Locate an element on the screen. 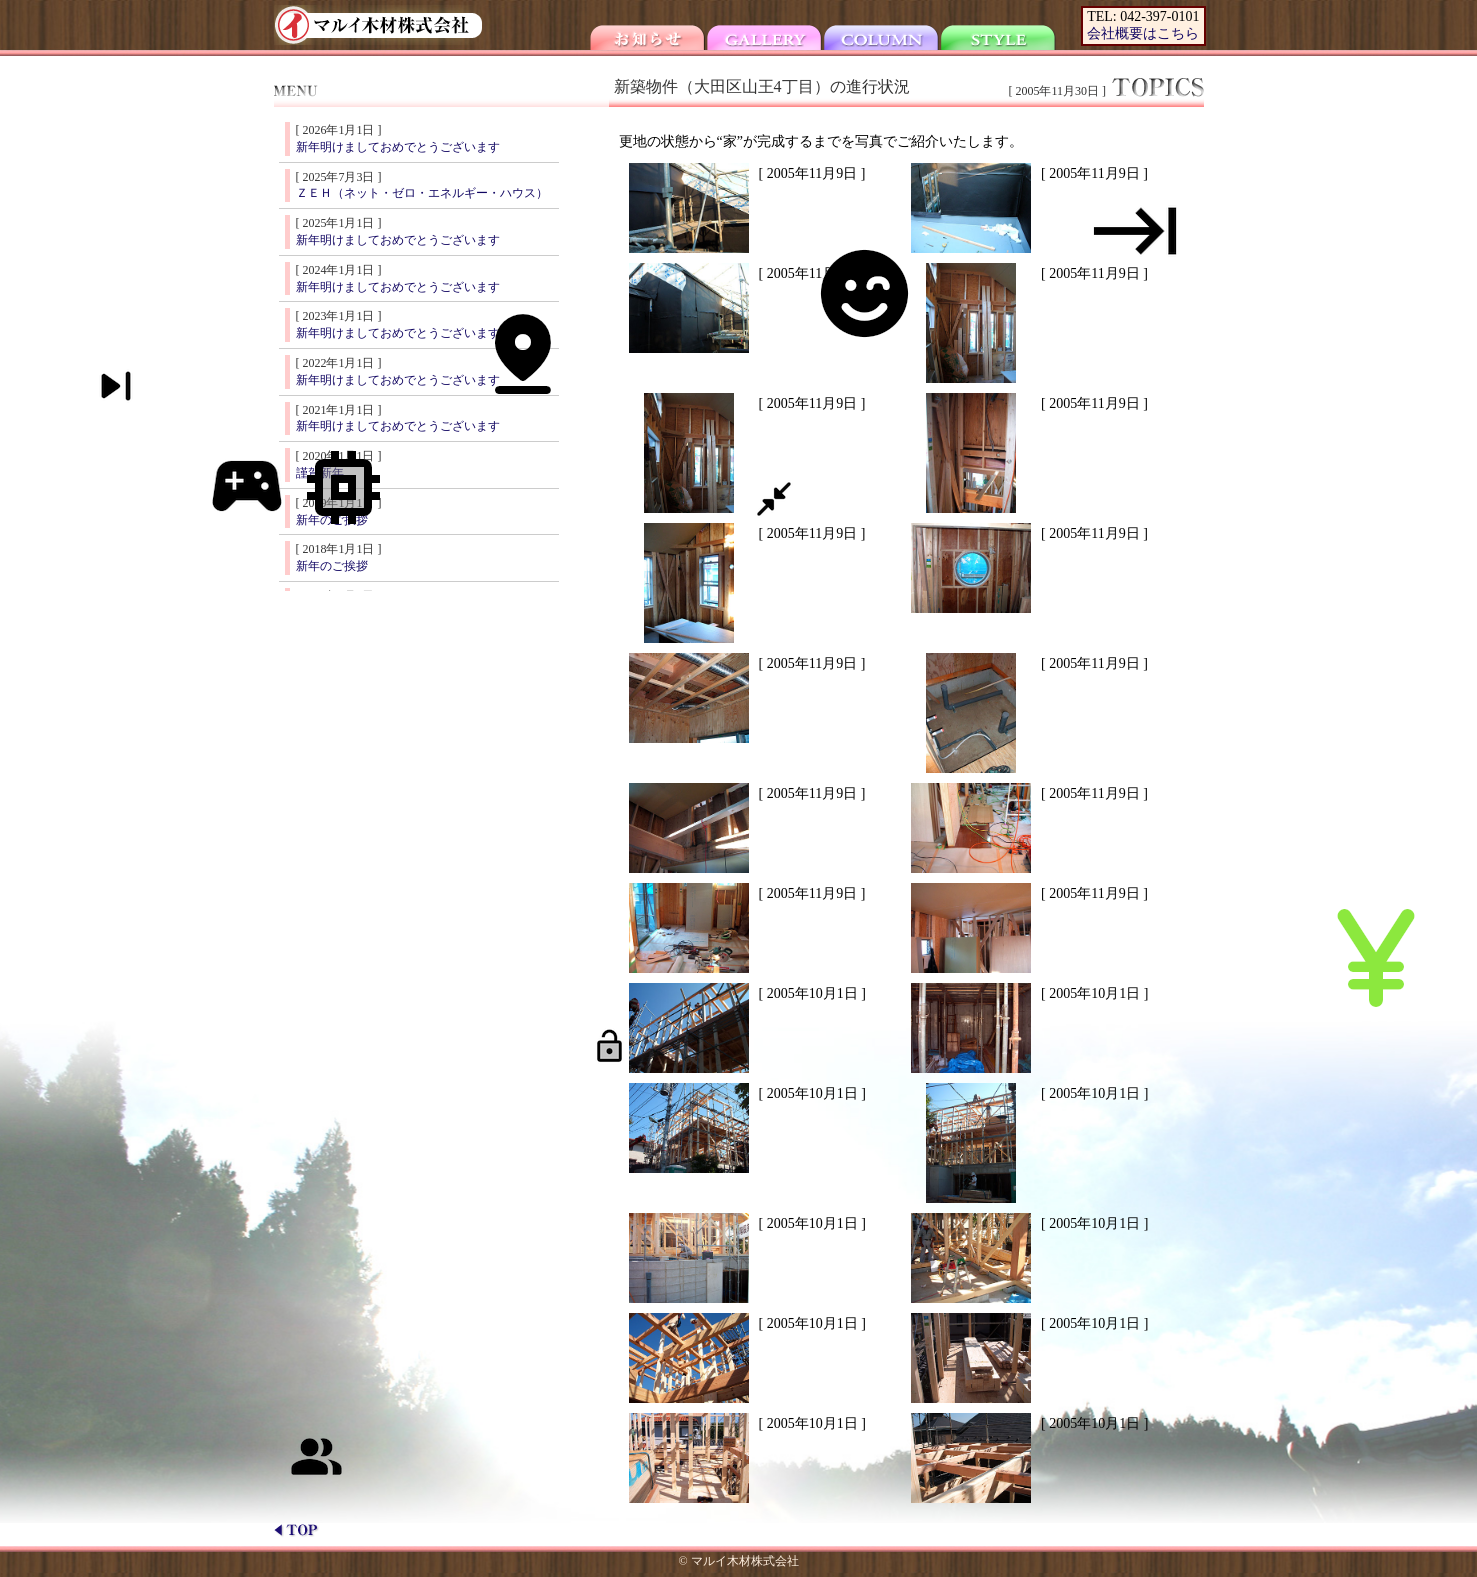 The width and height of the screenshot is (1477, 1577). skip to the next track or video is located at coordinates (116, 386).